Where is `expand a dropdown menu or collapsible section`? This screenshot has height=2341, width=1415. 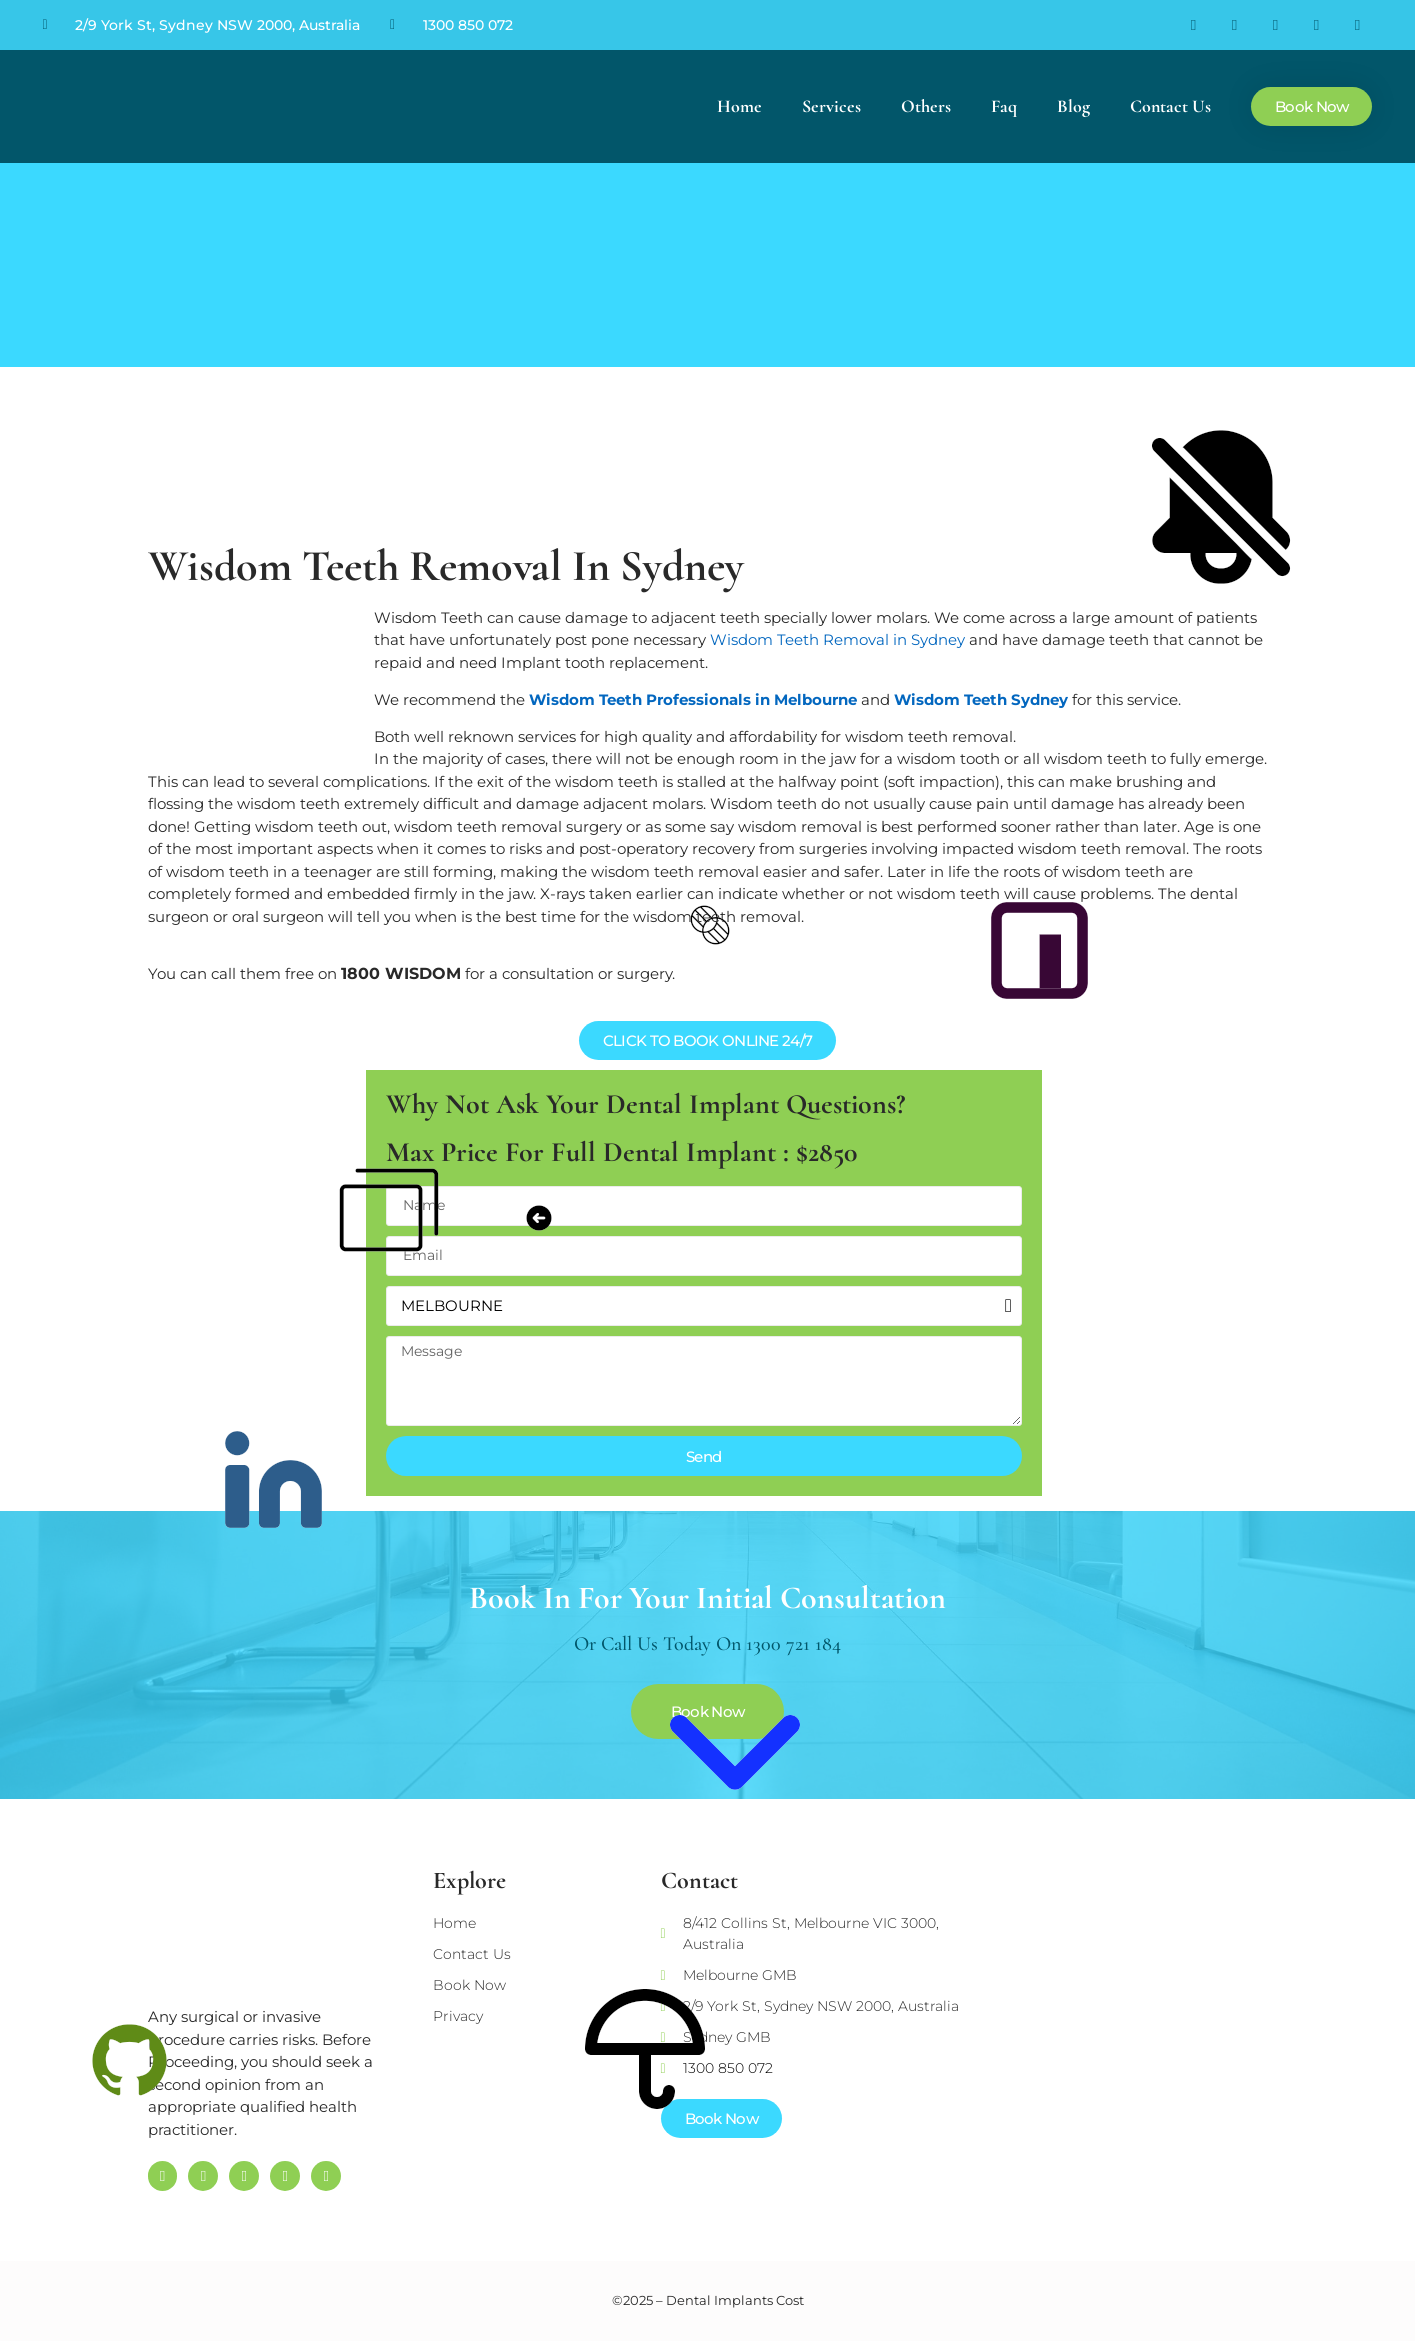
expand a dropdown menu or collapsible section is located at coordinates (735, 1754).